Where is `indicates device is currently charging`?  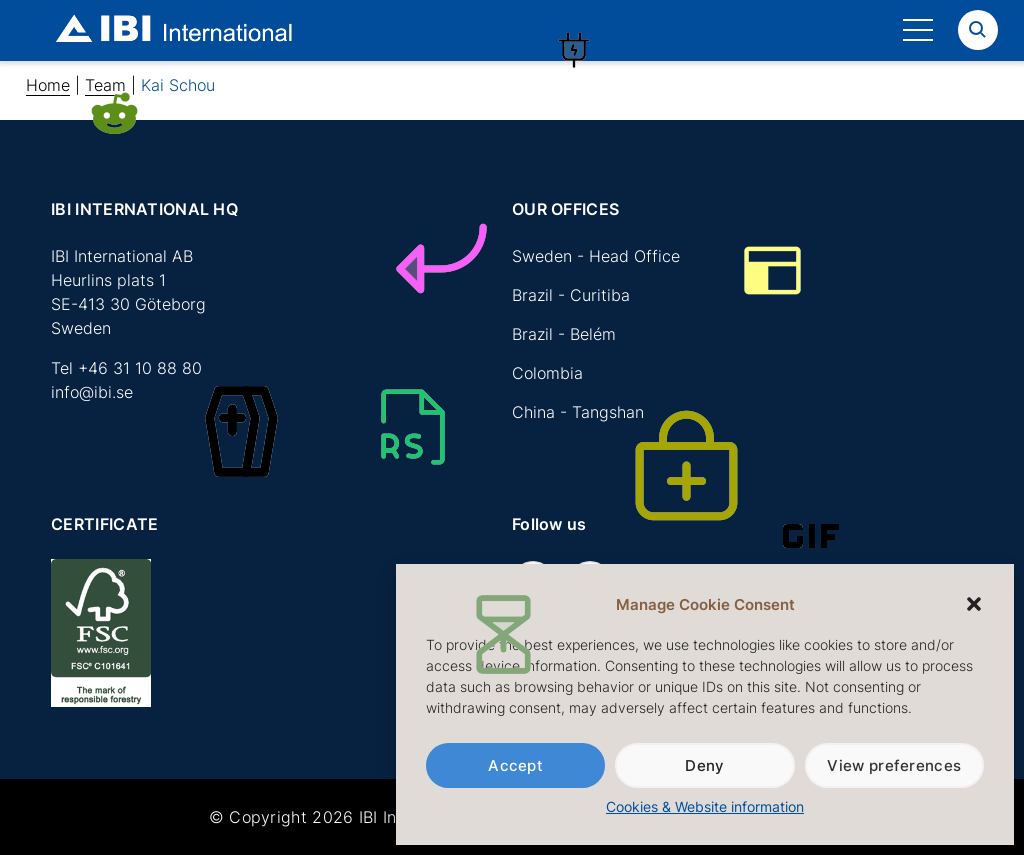 indicates device is currently charging is located at coordinates (574, 50).